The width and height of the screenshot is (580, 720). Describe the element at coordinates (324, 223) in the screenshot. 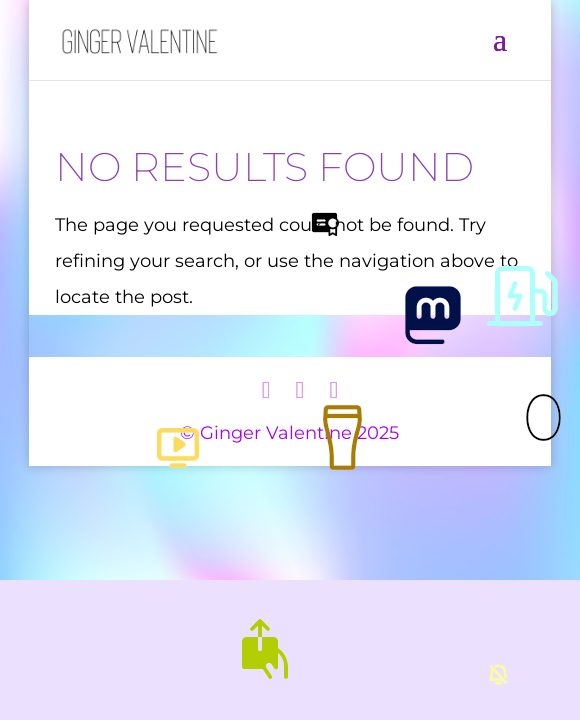

I see `view certificate or credential details` at that location.